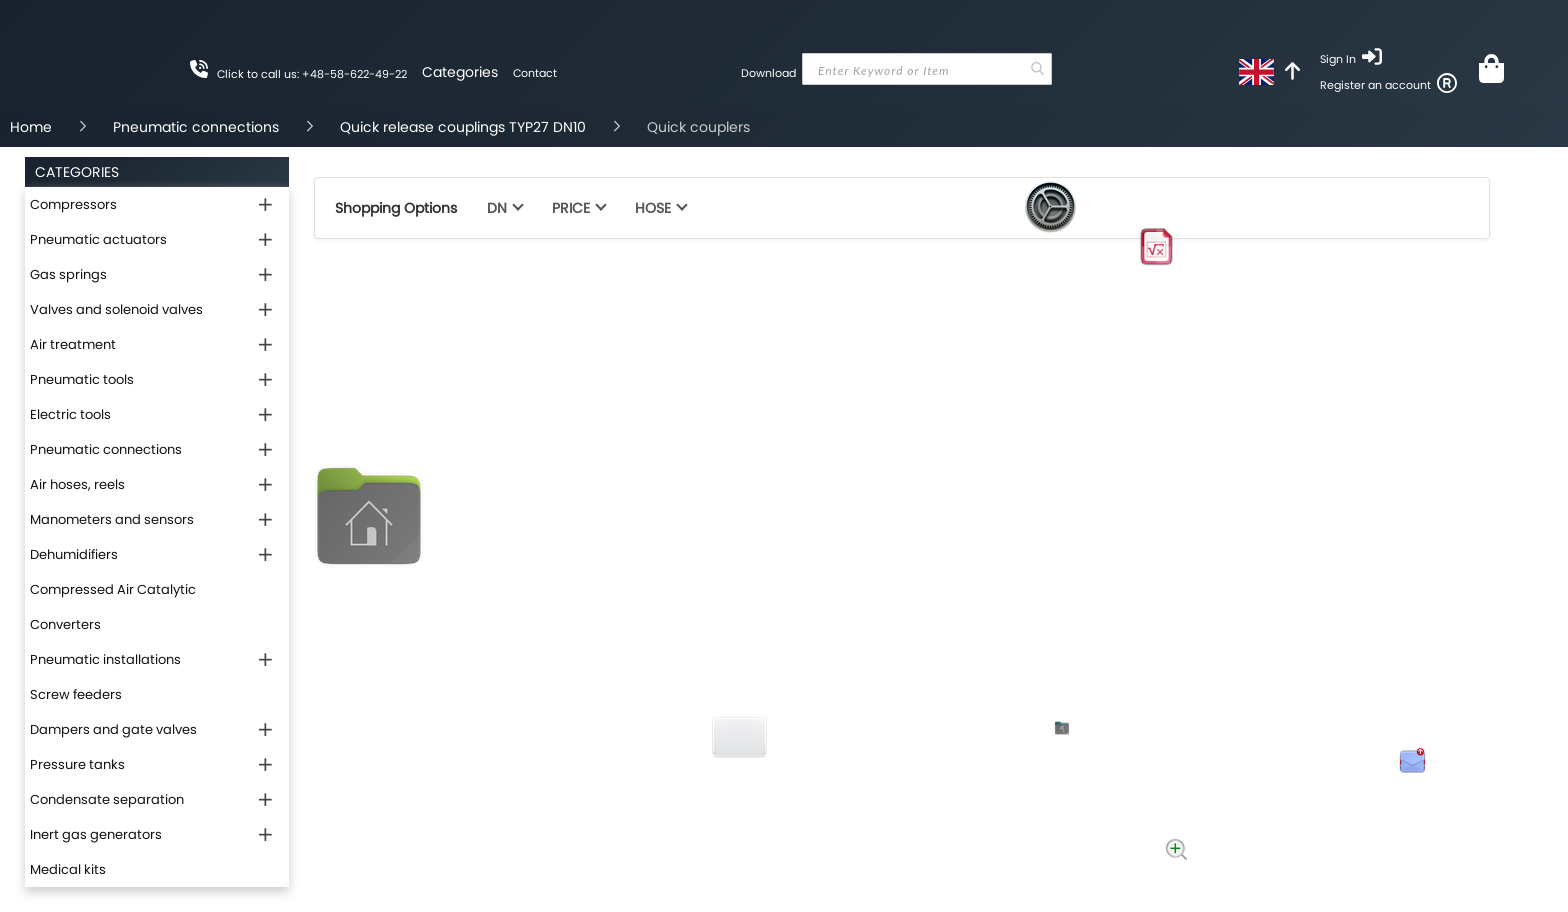 The height and width of the screenshot is (912, 1568). I want to click on open an opendocument formula file, so click(1156, 246).